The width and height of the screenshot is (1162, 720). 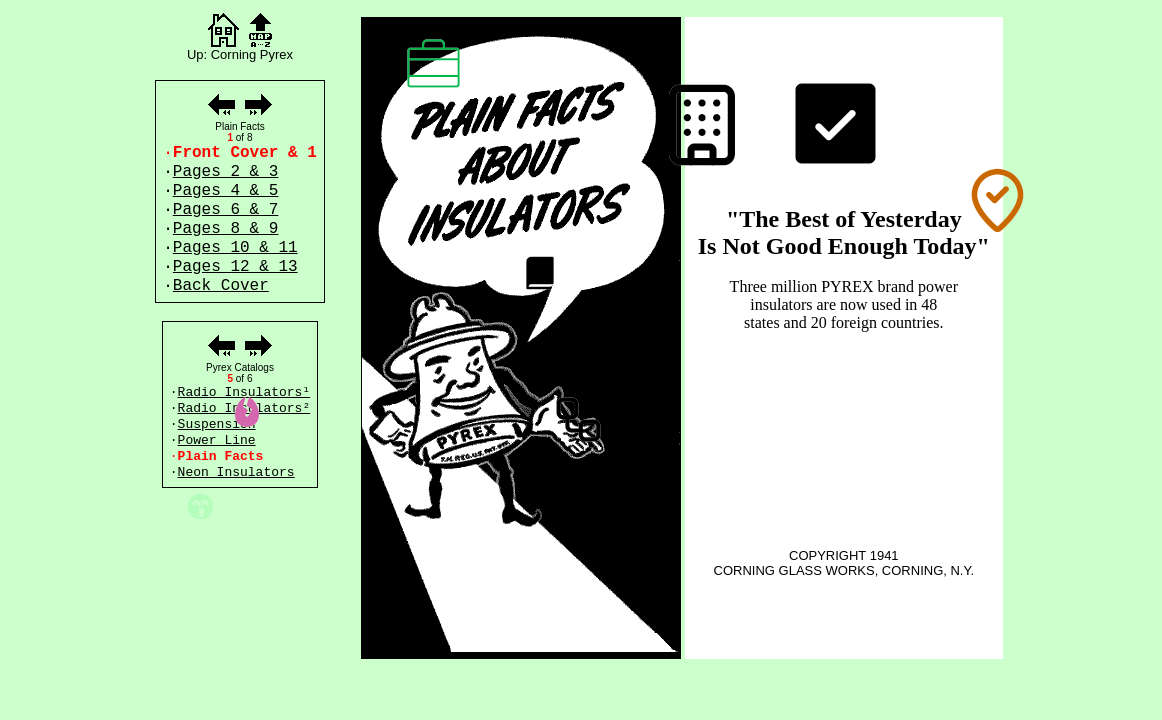 I want to click on view or manage workflow automation, so click(x=578, y=419).